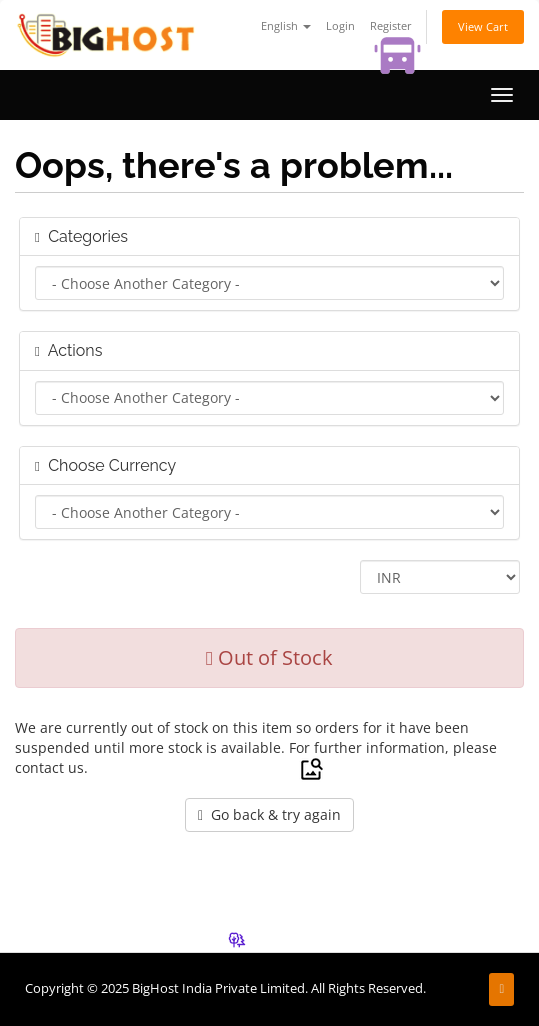  What do you see at coordinates (312, 769) in the screenshot?
I see `search for images or photos` at bounding box center [312, 769].